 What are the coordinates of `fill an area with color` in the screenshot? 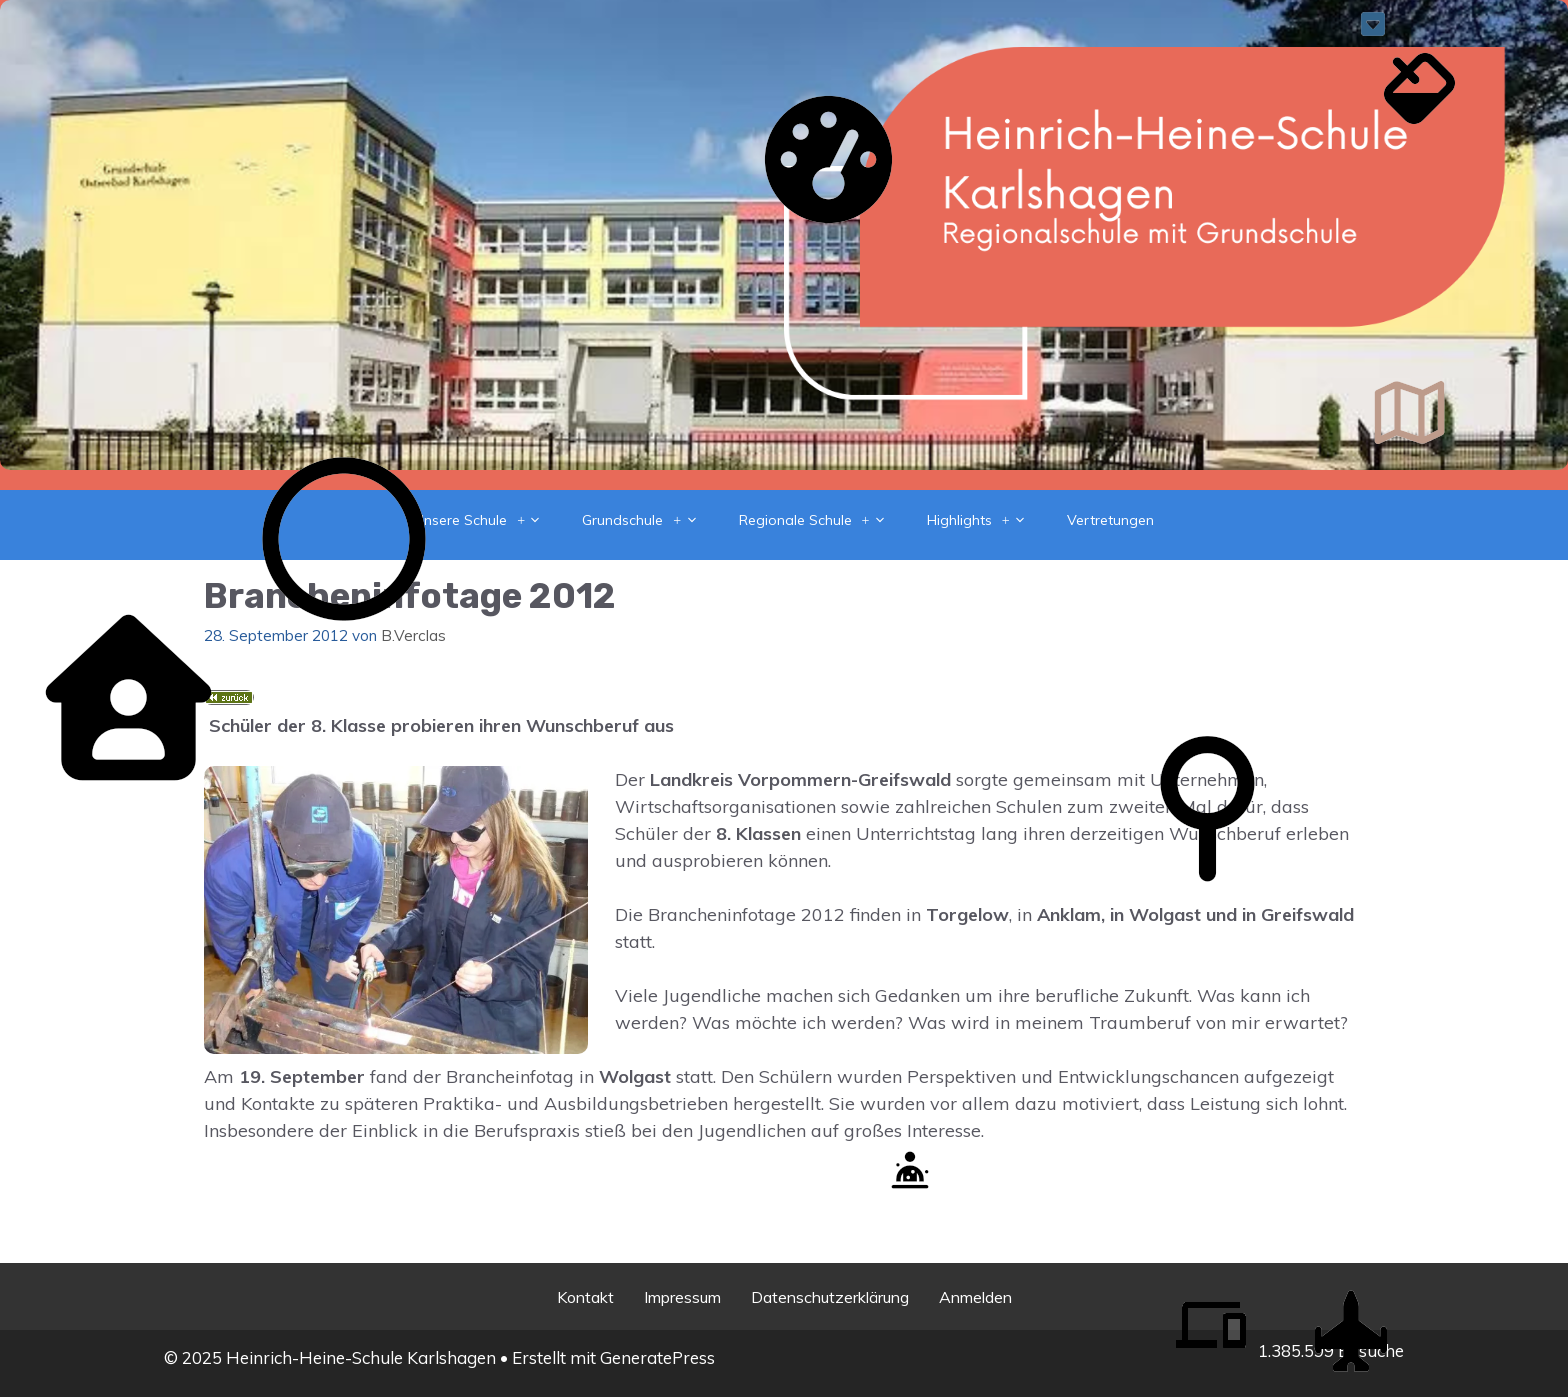 It's located at (1419, 88).